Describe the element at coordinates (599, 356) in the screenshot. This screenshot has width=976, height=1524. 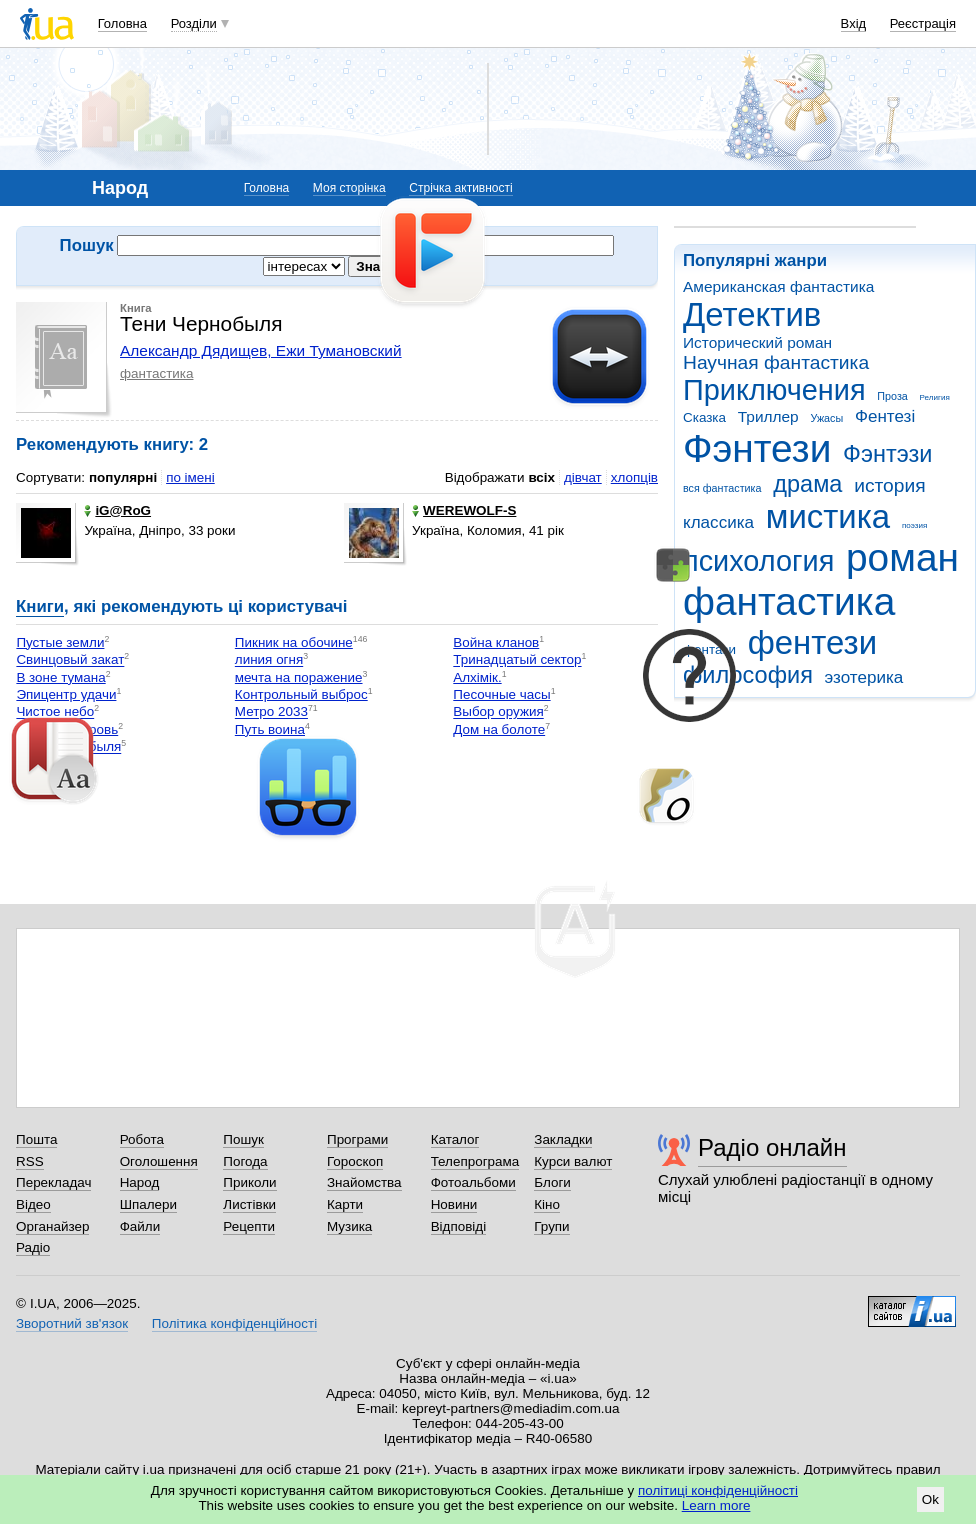
I see `open TeamViewer for remote desktop access` at that location.